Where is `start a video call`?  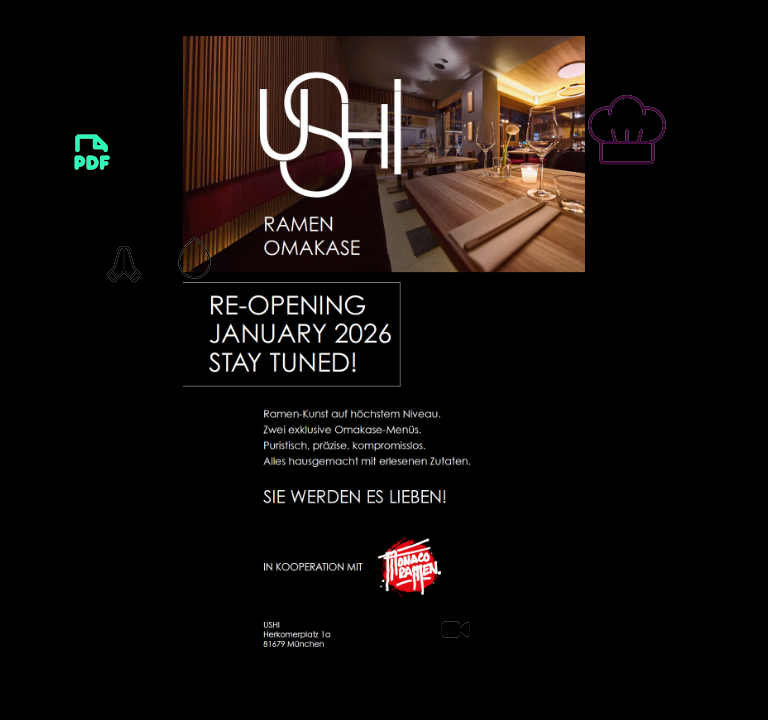
start a video call is located at coordinates (455, 629).